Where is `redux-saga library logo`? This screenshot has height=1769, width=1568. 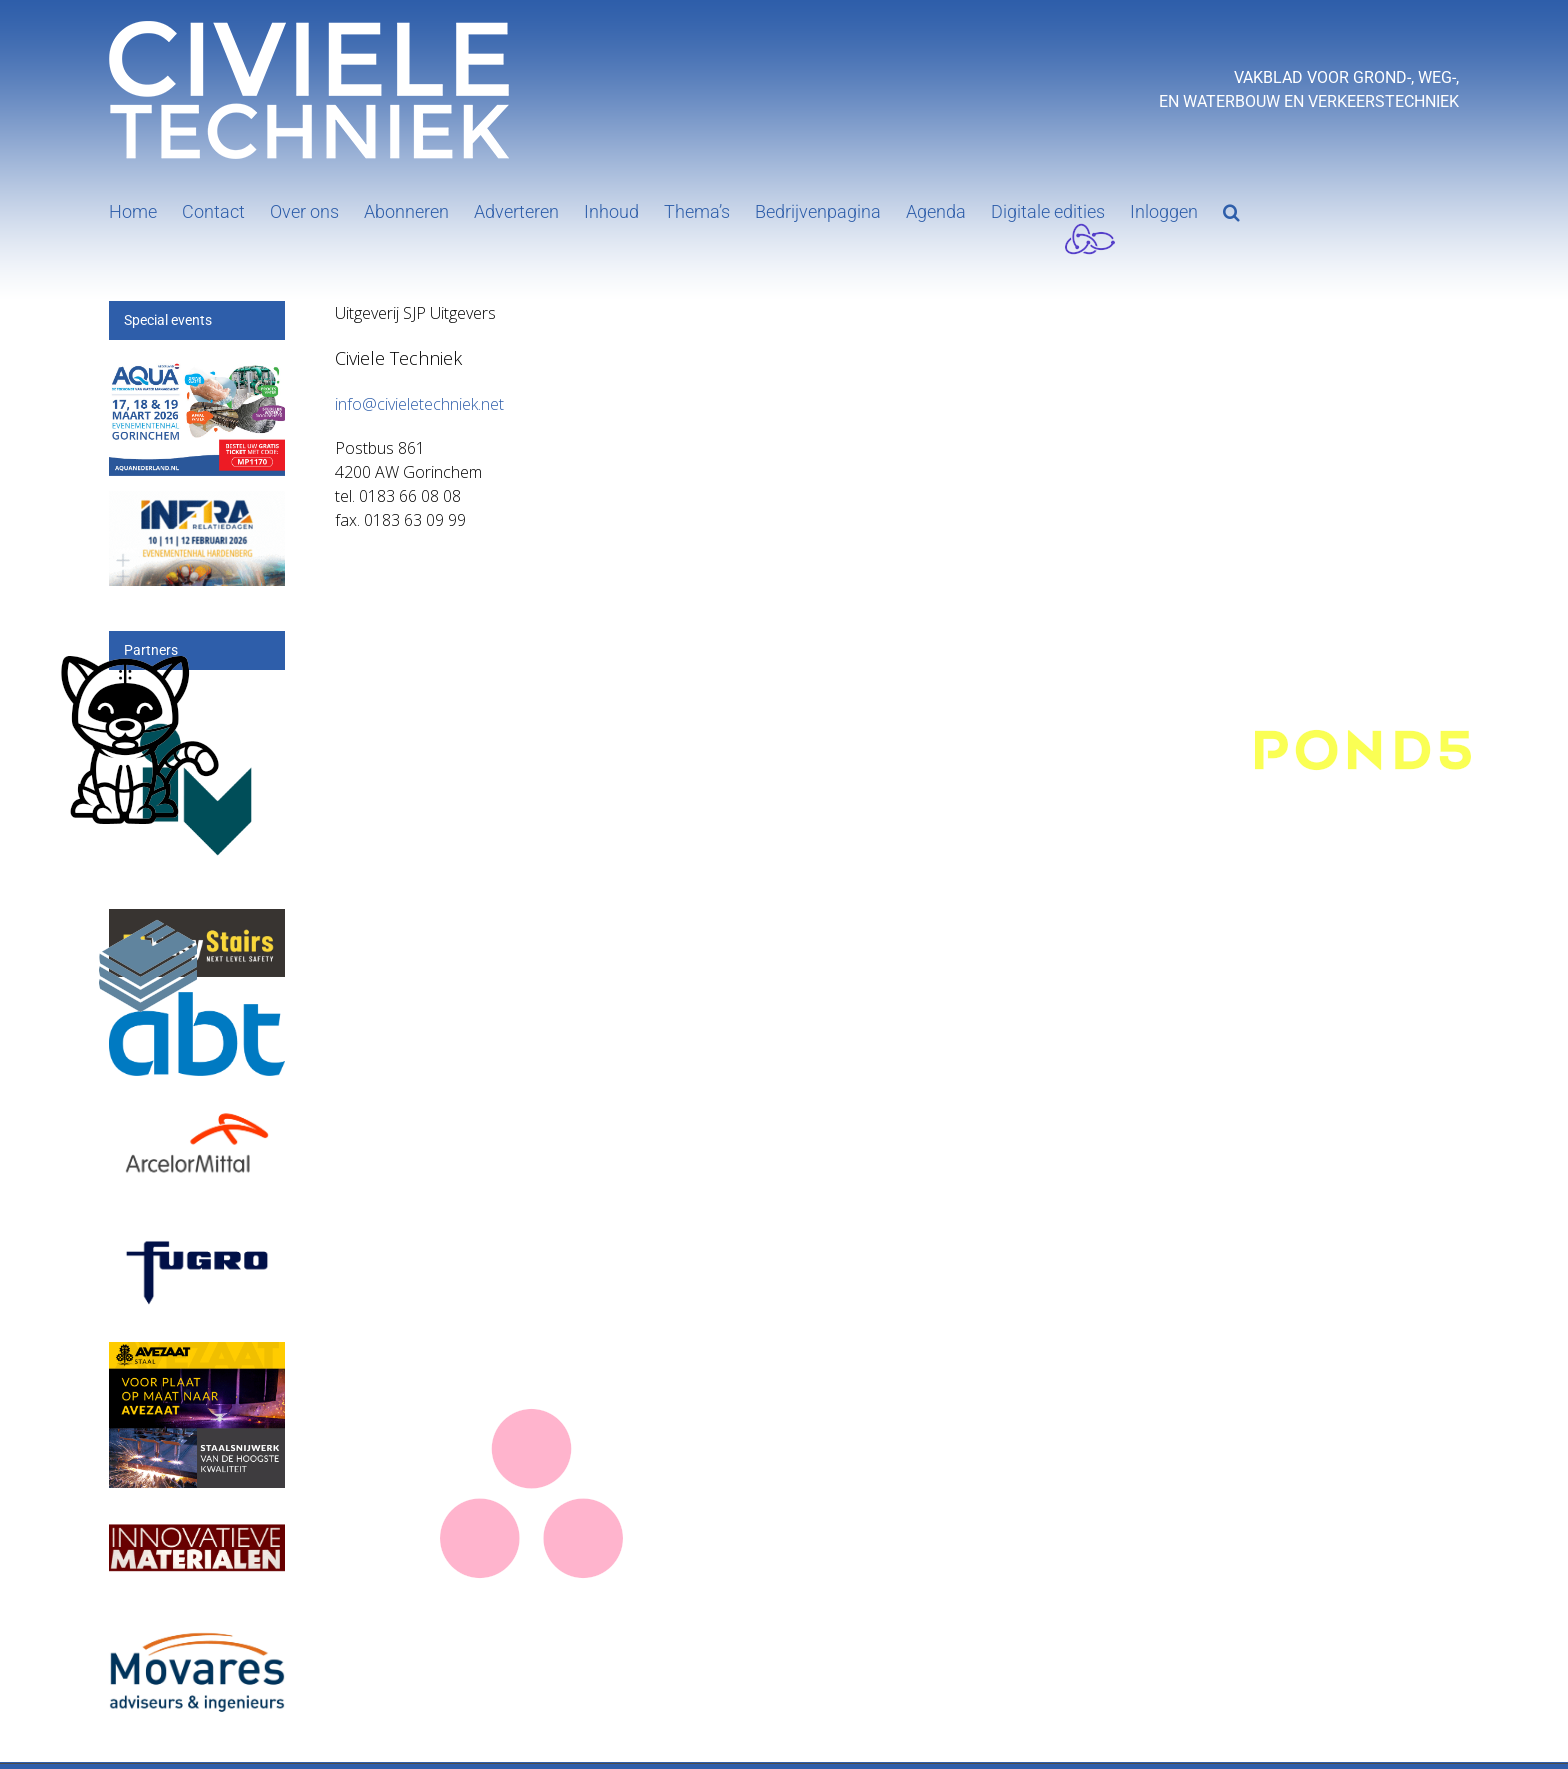
redux-saga library logo is located at coordinates (1090, 239).